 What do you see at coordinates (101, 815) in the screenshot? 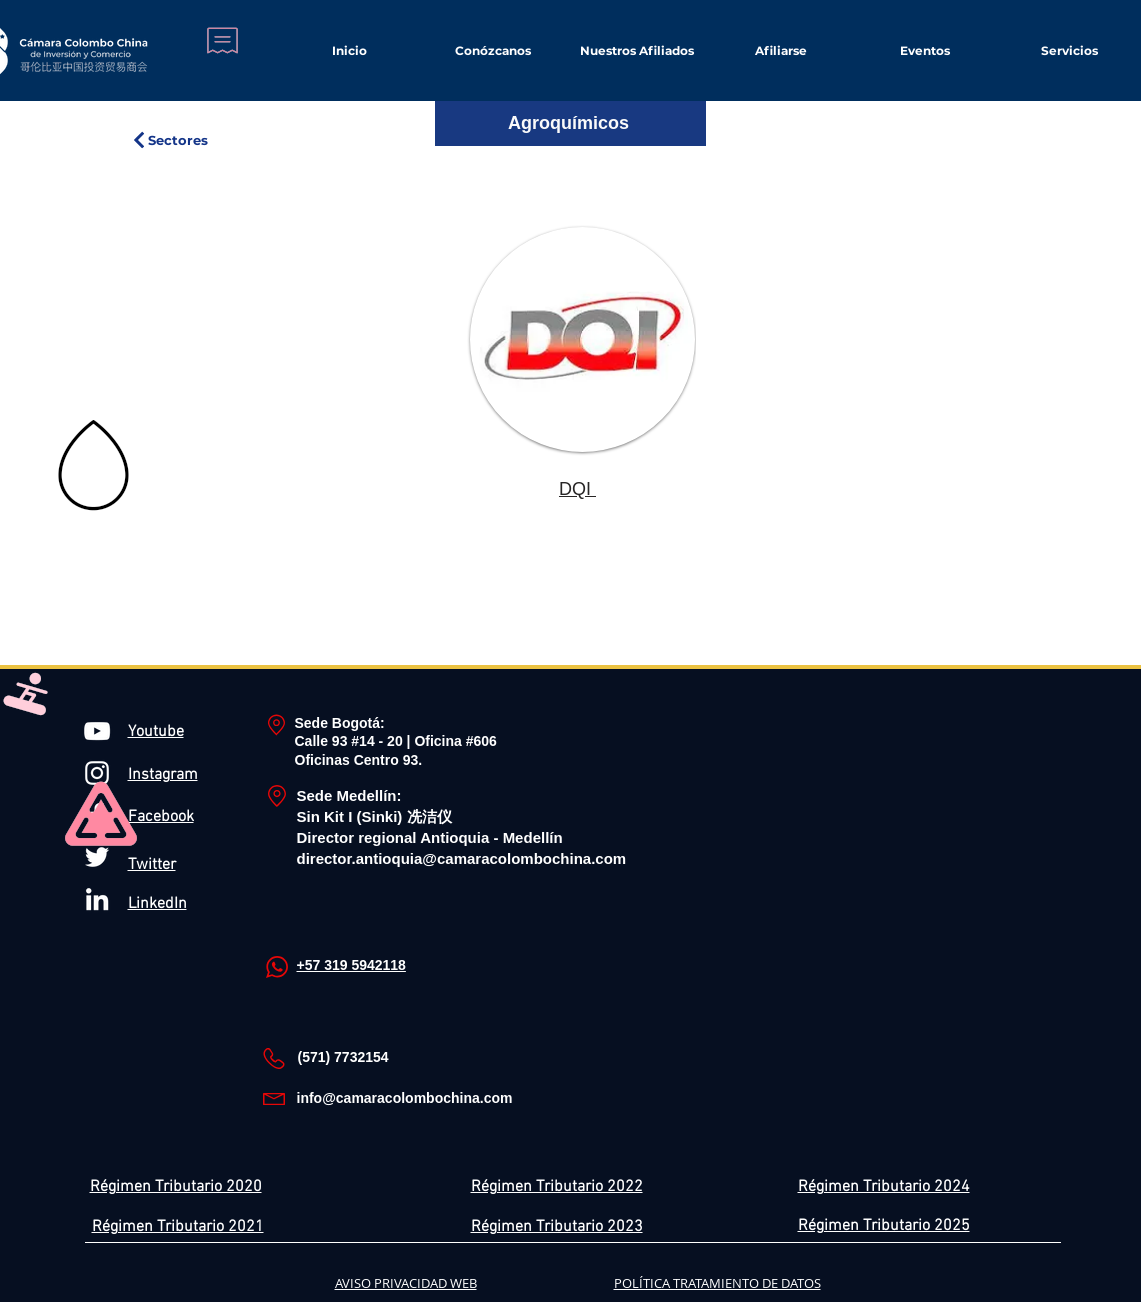
I see `indicates a recycling or reuse process` at bounding box center [101, 815].